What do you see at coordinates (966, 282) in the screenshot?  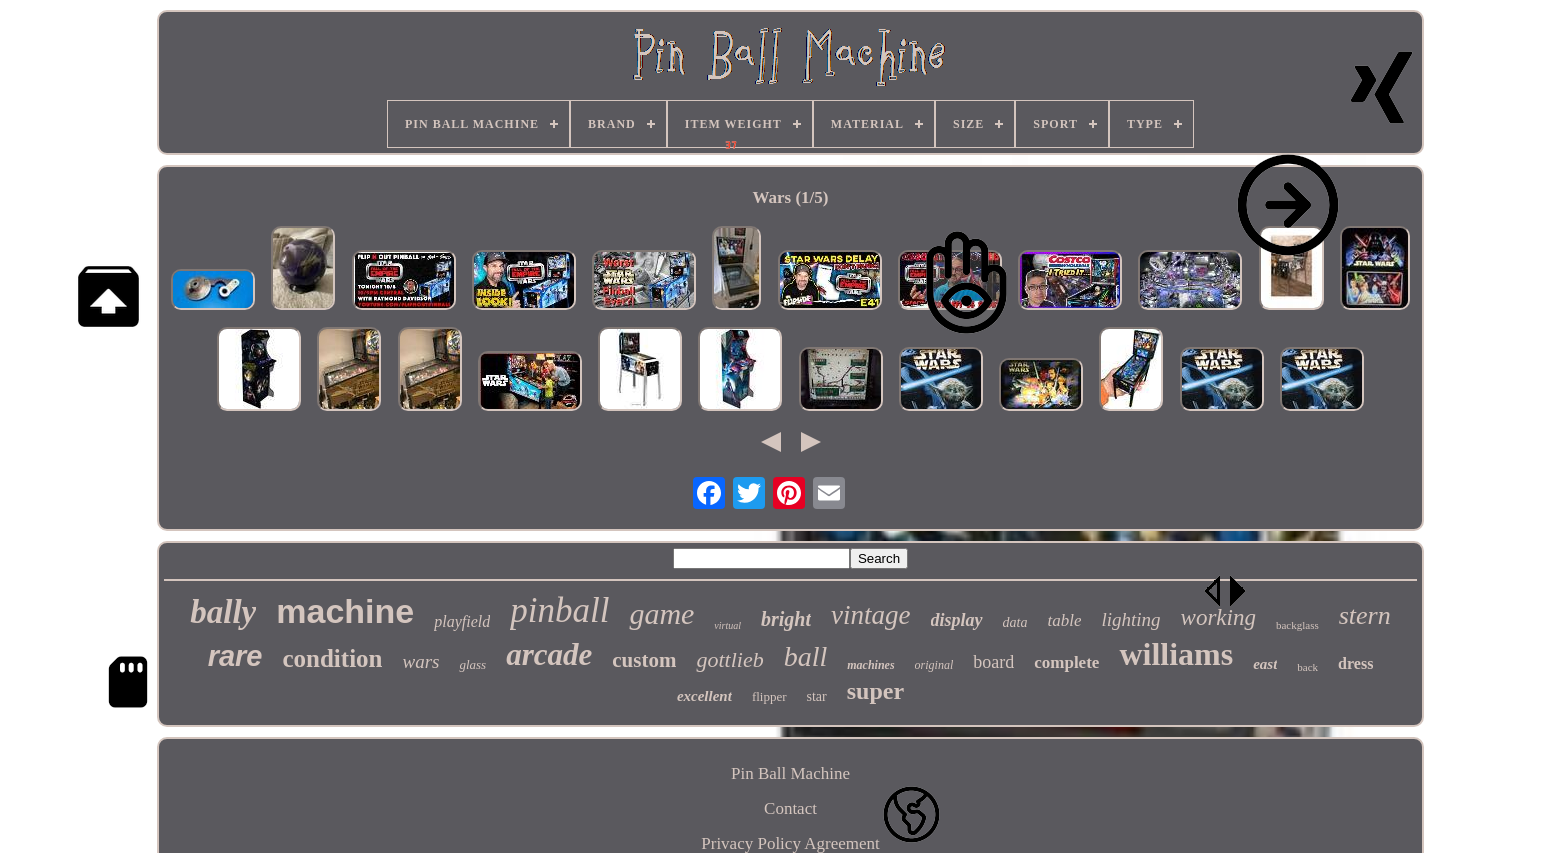 I see `enable palm recognition or hand-based biometric authentication` at bounding box center [966, 282].